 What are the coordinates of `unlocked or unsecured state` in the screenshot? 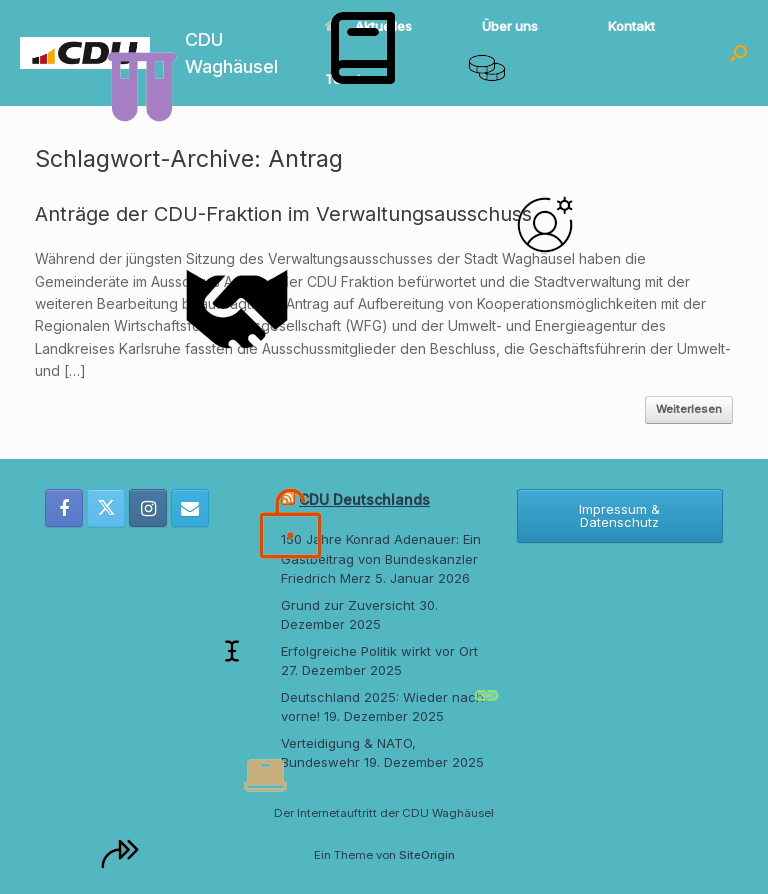 It's located at (290, 527).